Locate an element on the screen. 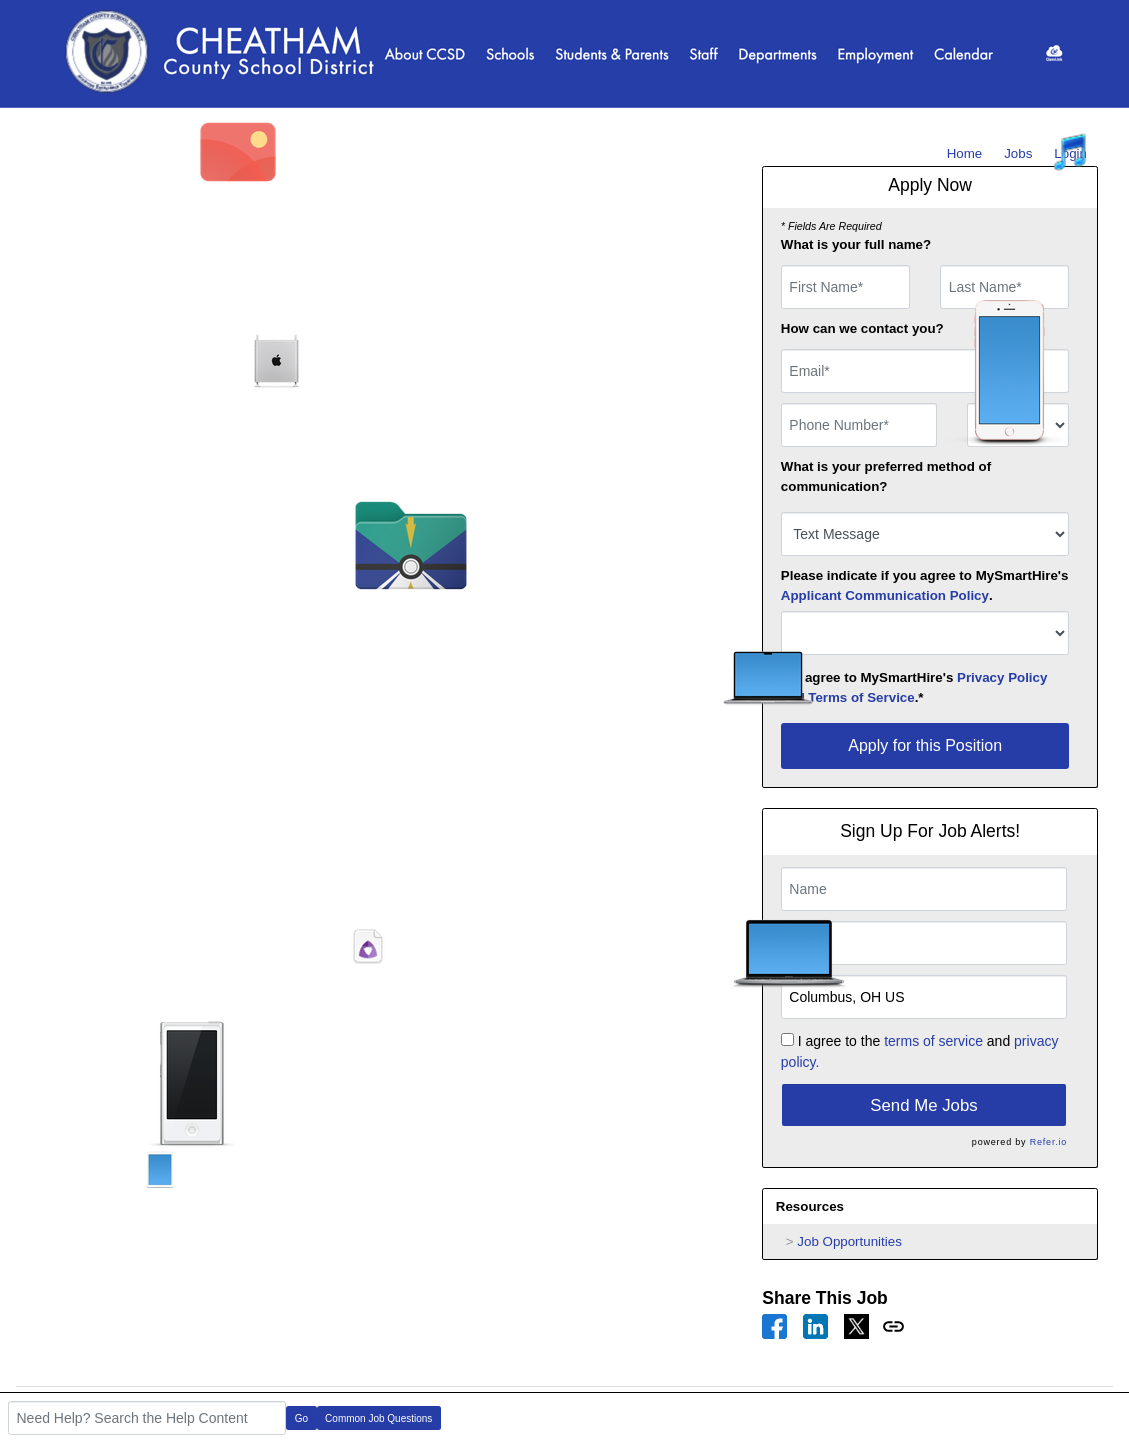 This screenshot has height=1443, width=1129. indicates item is linked to photos library is located at coordinates (238, 152).